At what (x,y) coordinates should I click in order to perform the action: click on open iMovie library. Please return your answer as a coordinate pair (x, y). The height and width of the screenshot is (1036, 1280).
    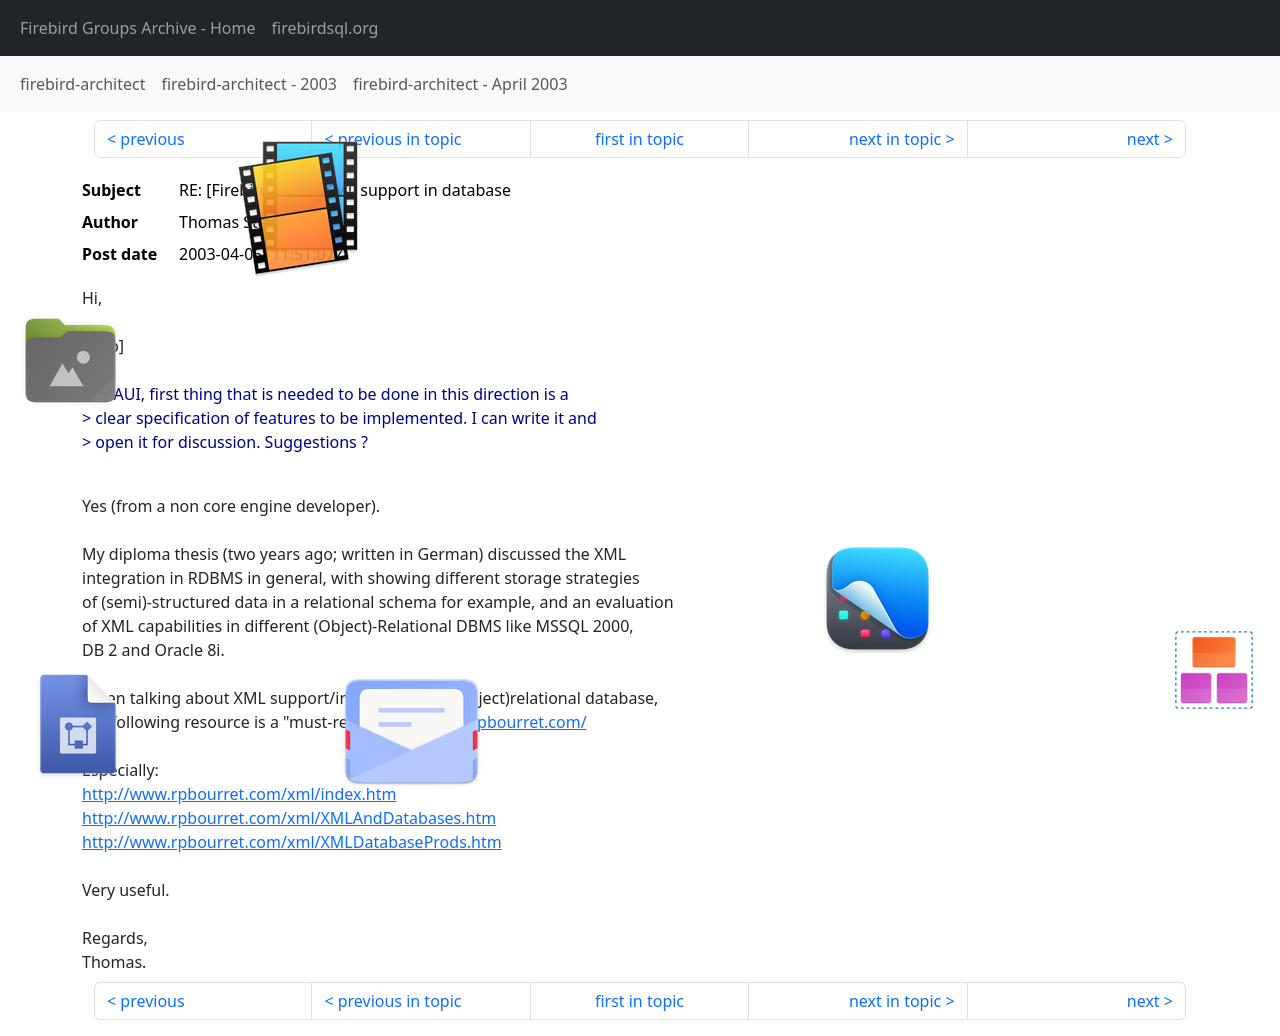
    Looking at the image, I should click on (298, 209).